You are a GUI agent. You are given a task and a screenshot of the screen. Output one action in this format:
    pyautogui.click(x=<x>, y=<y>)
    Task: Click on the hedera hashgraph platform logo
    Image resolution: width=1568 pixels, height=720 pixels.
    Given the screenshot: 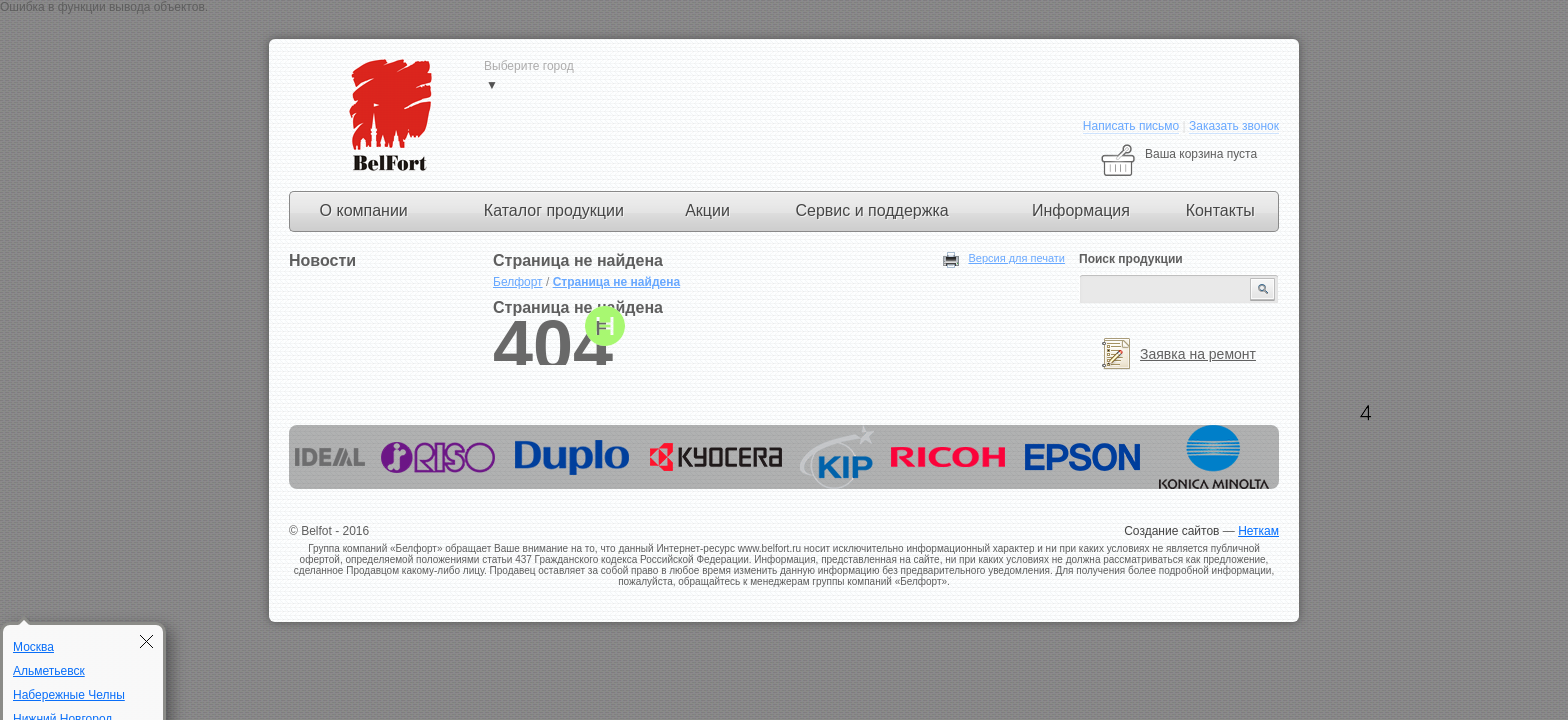 What is the action you would take?
    pyautogui.click(x=605, y=326)
    